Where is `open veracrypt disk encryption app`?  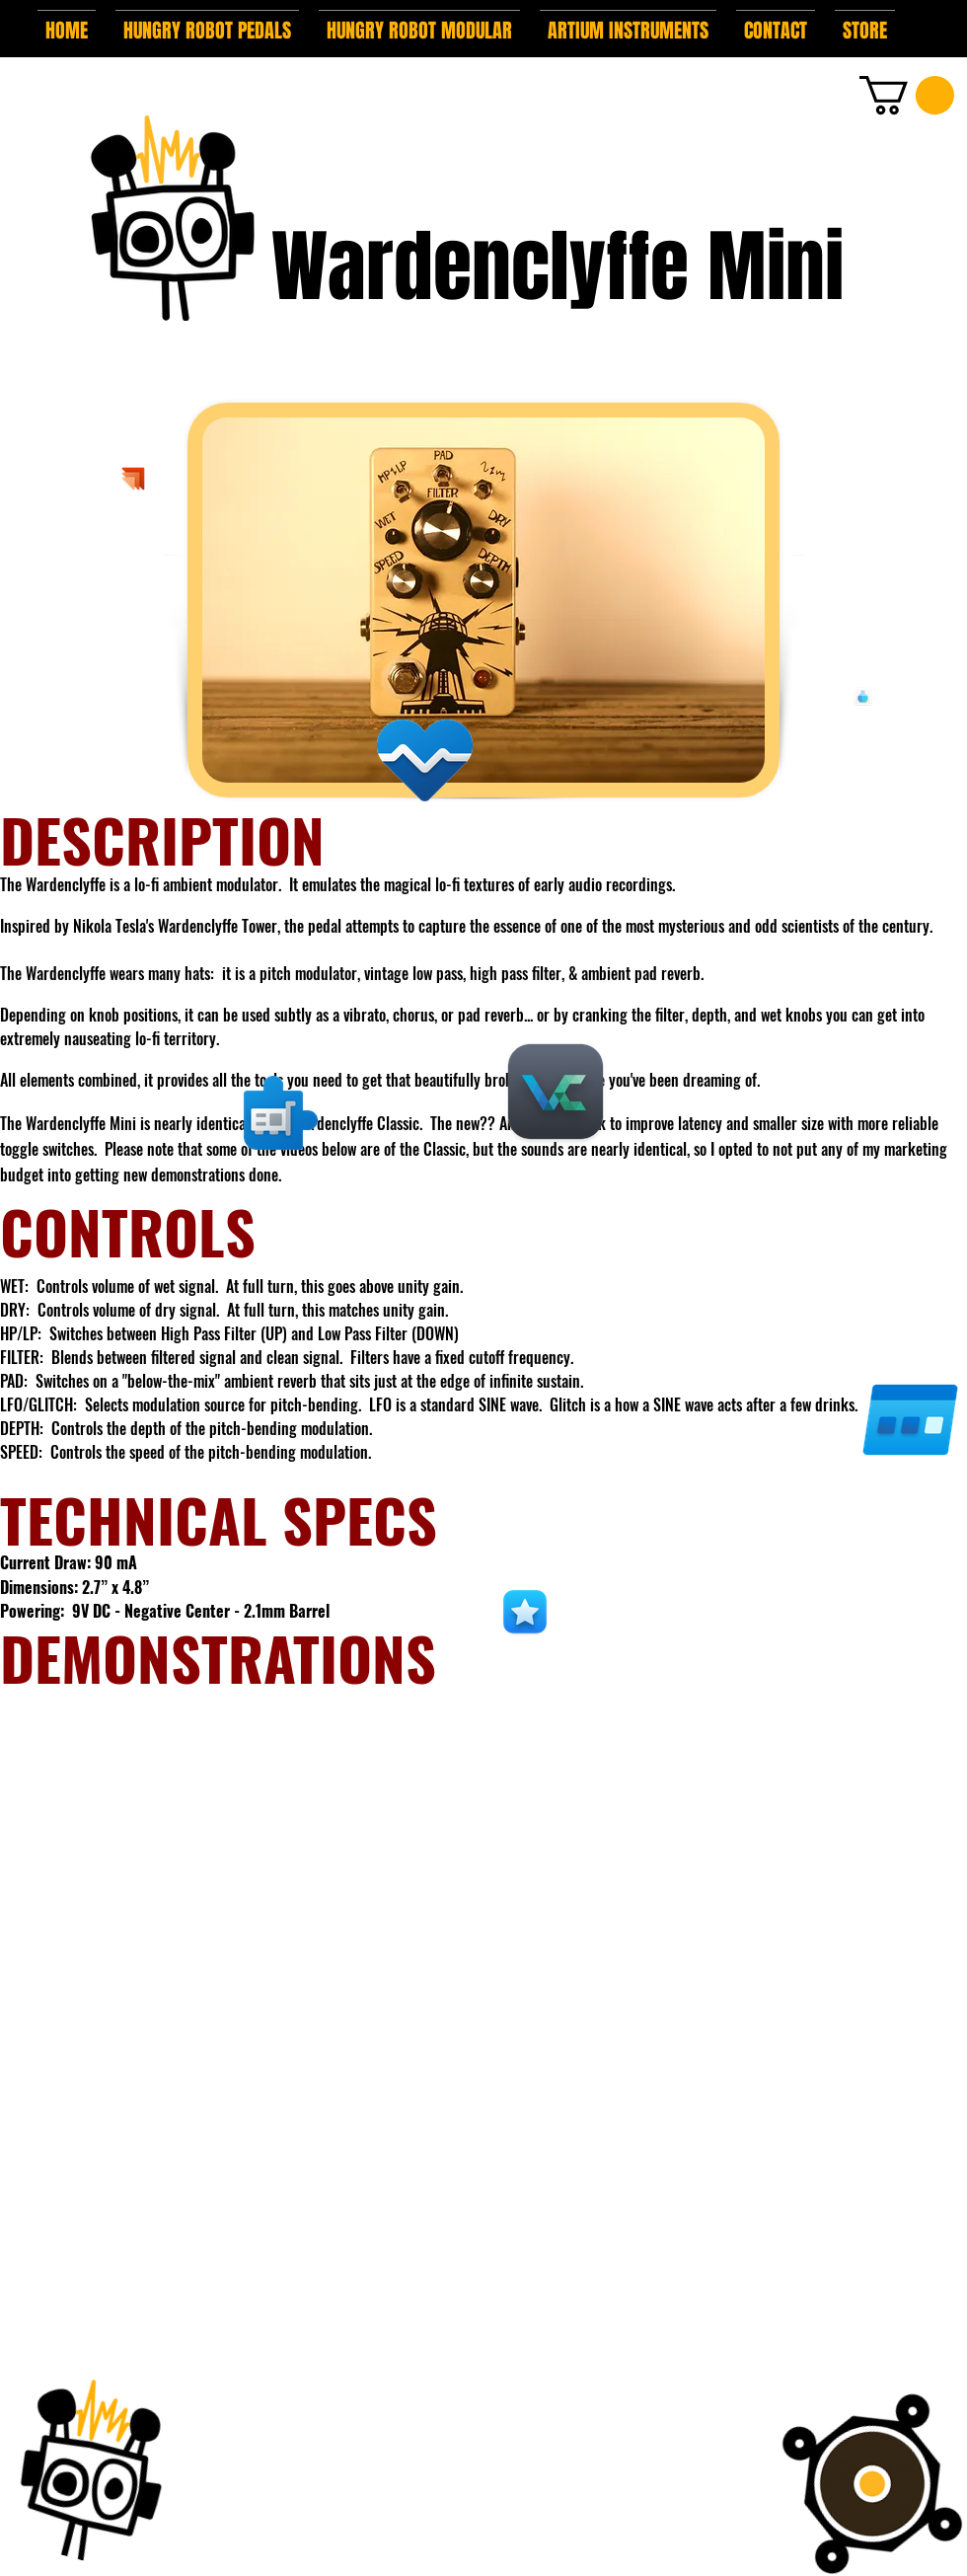
open veracrypt disk encryption app is located at coordinates (556, 1092).